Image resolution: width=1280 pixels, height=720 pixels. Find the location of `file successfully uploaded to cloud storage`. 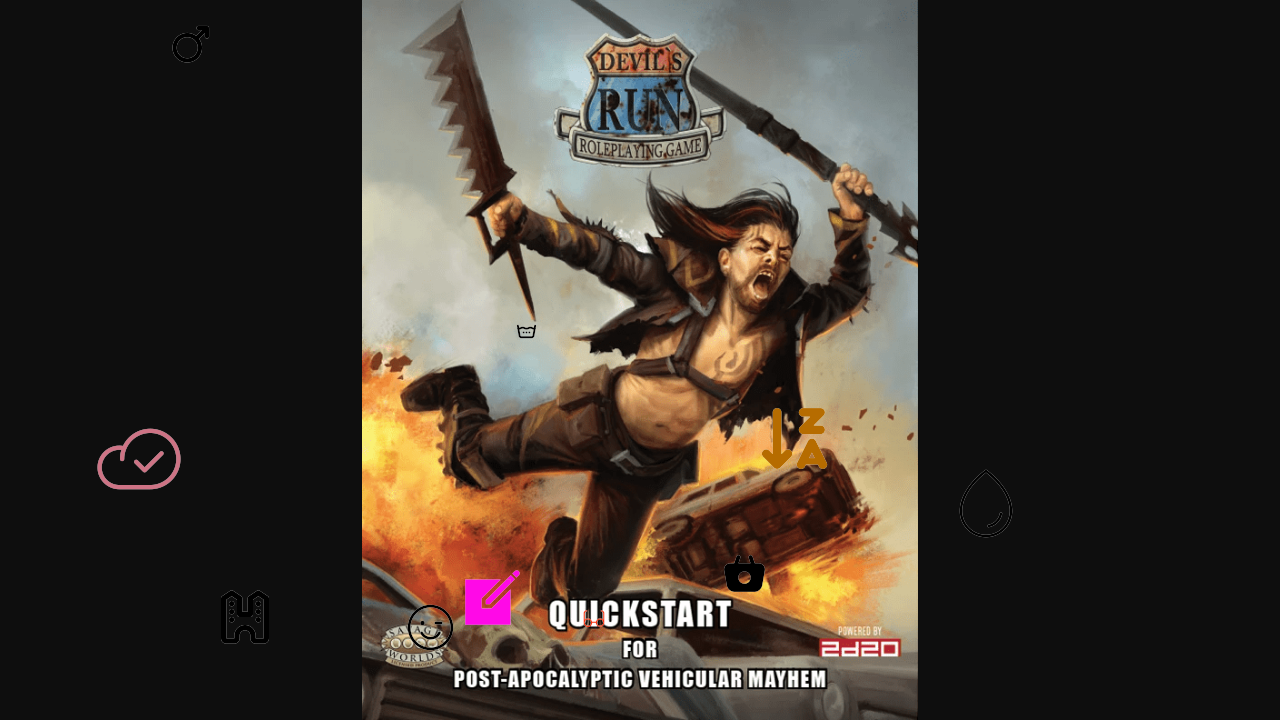

file successfully uploaded to cloud storage is located at coordinates (139, 459).